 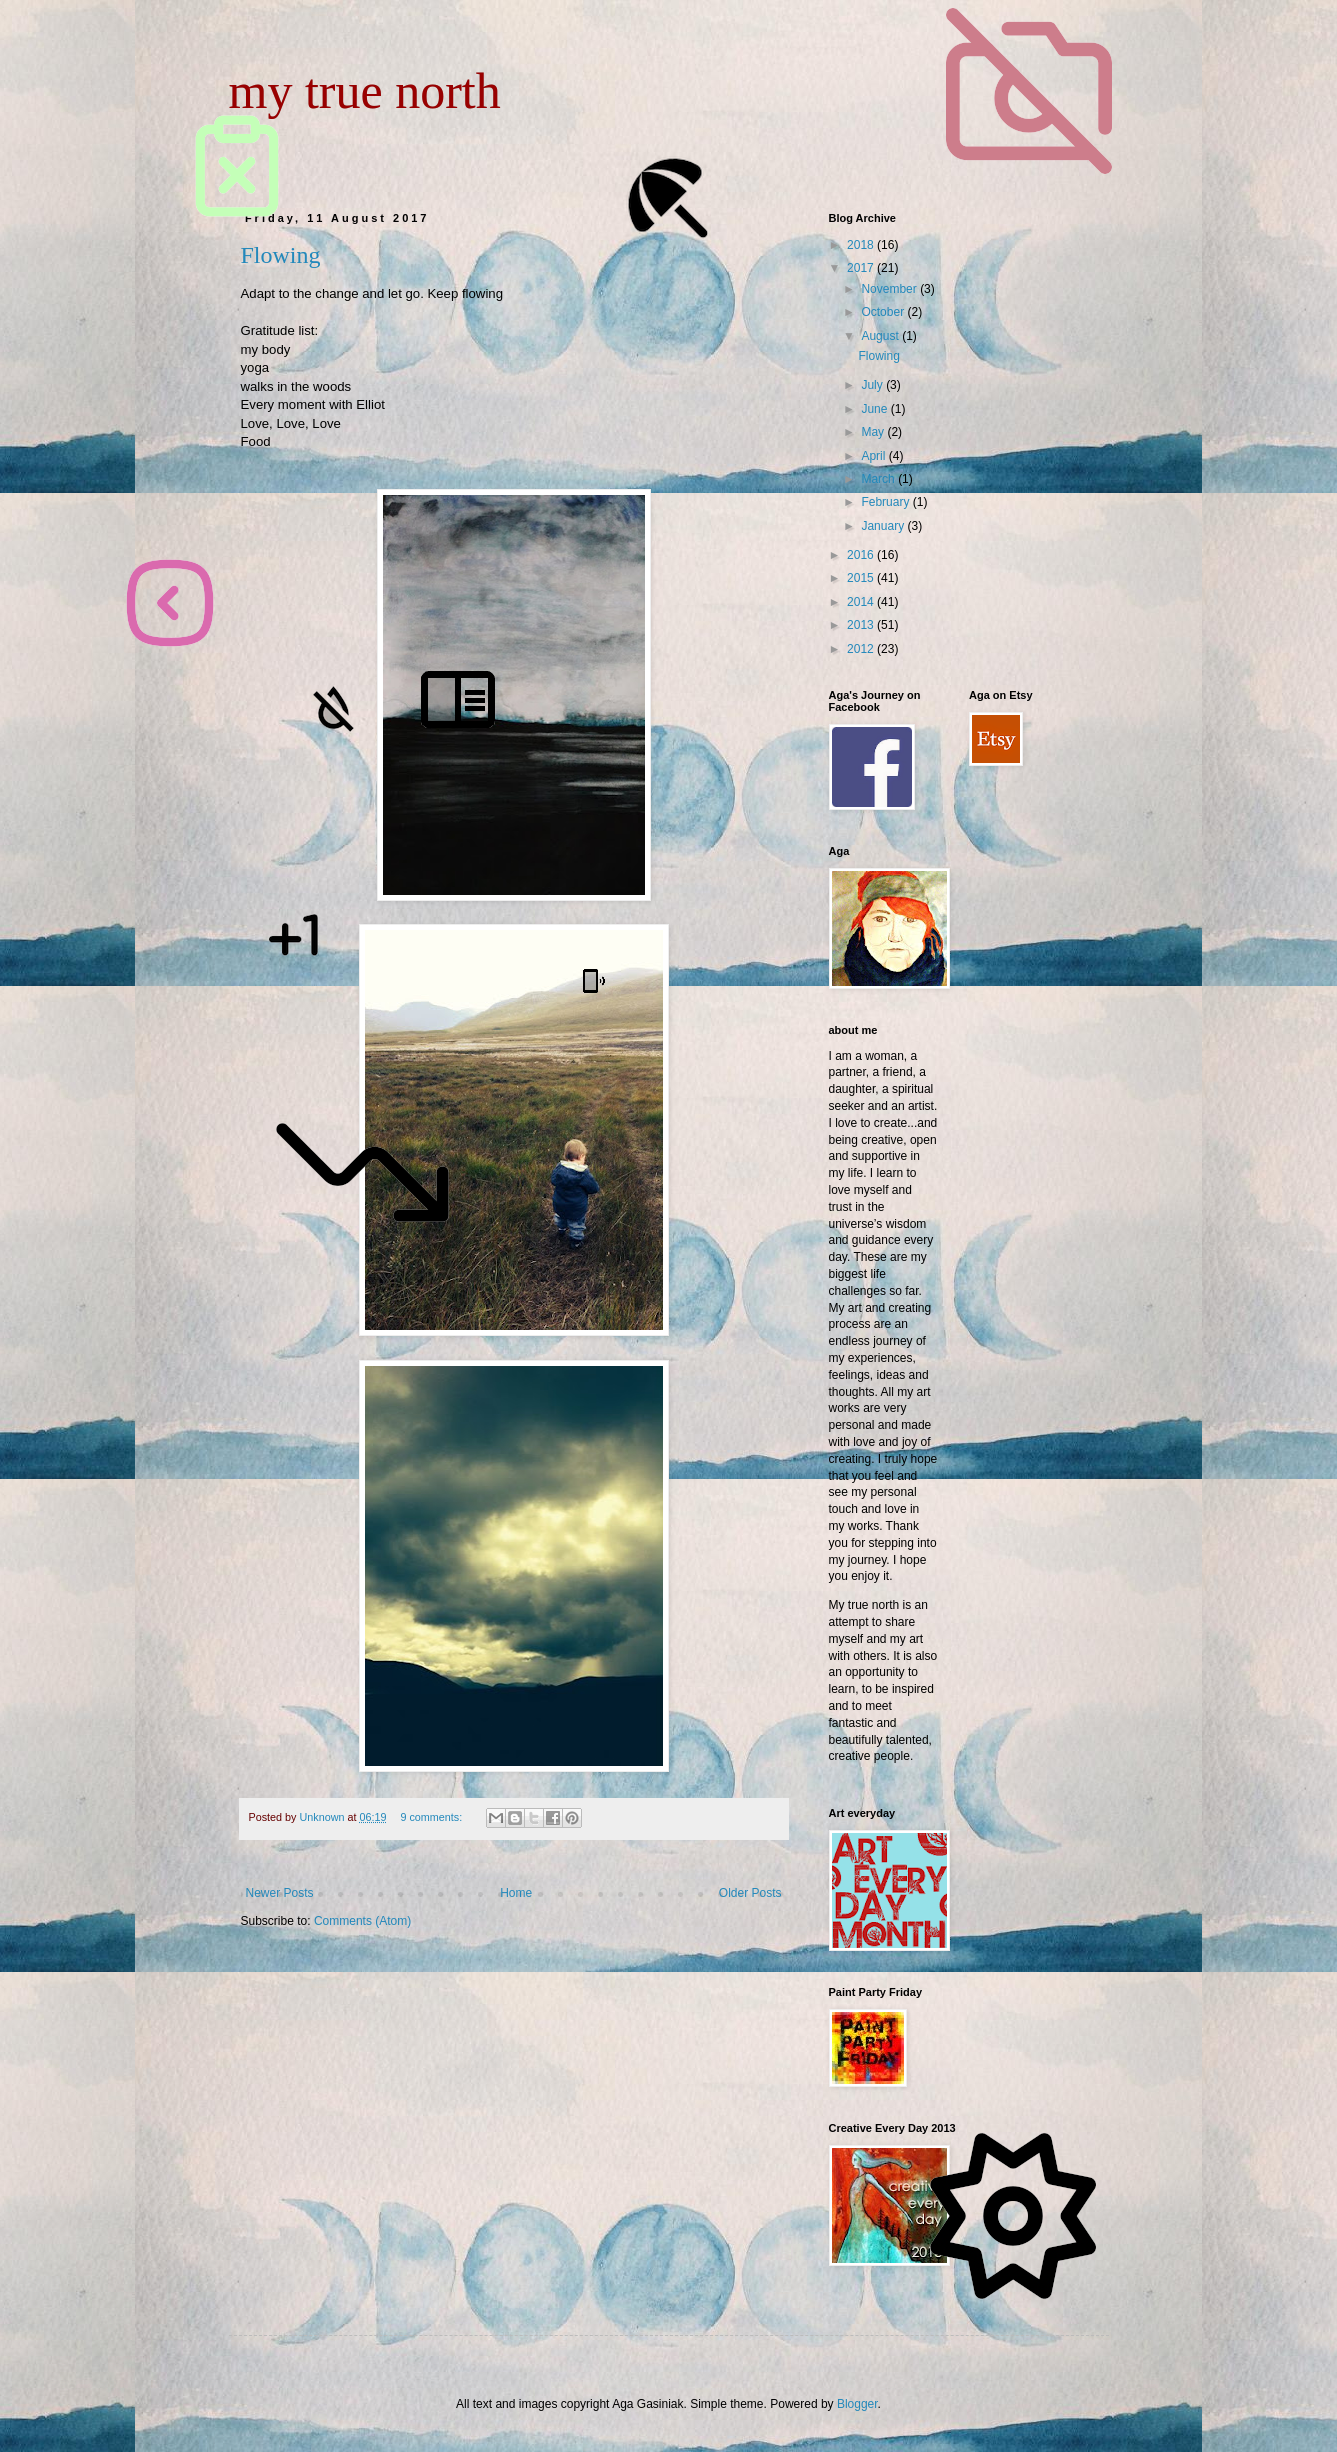 I want to click on reset text or fill color to default, so click(x=333, y=708).